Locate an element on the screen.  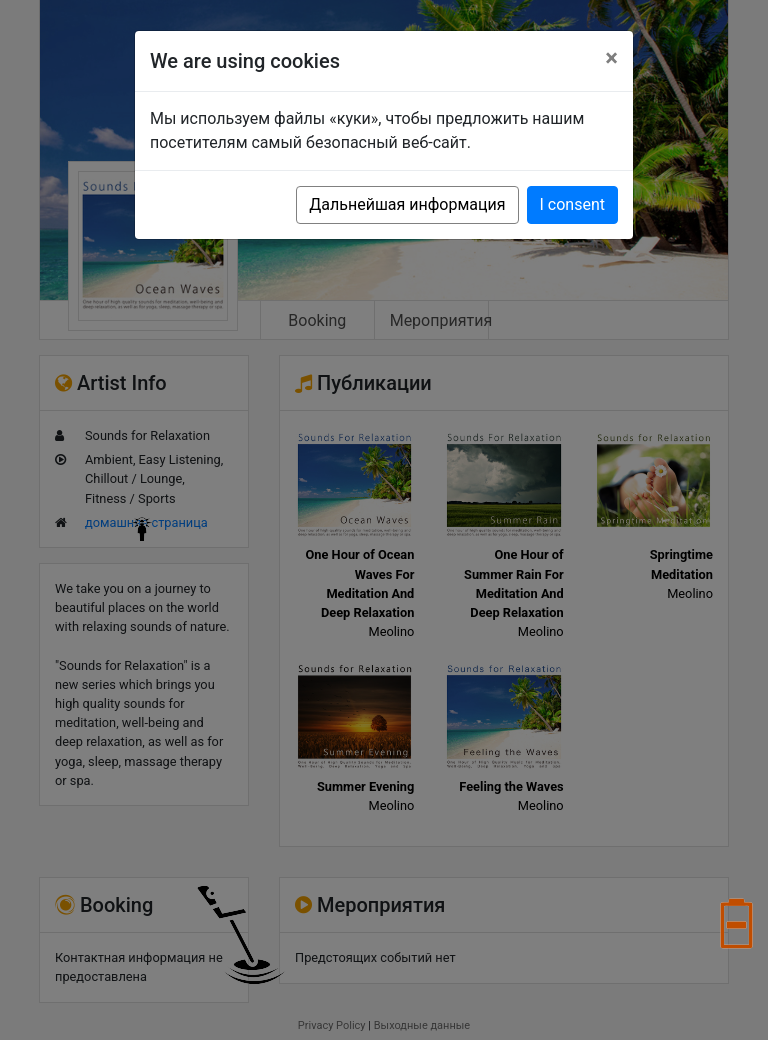
activate rear shield or defensive aura ability is located at coordinates (142, 529).